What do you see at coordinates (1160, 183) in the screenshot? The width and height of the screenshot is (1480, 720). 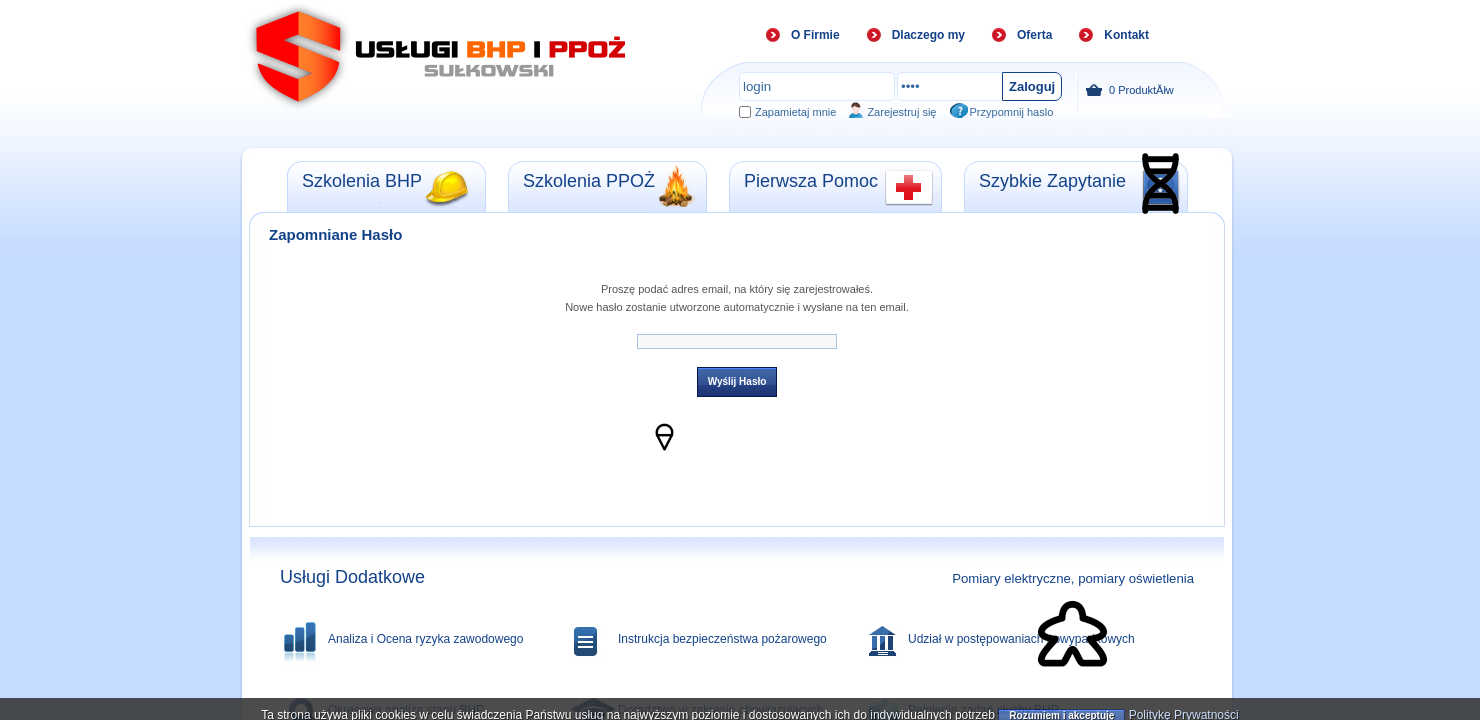 I see `view genetic or DNA information` at bounding box center [1160, 183].